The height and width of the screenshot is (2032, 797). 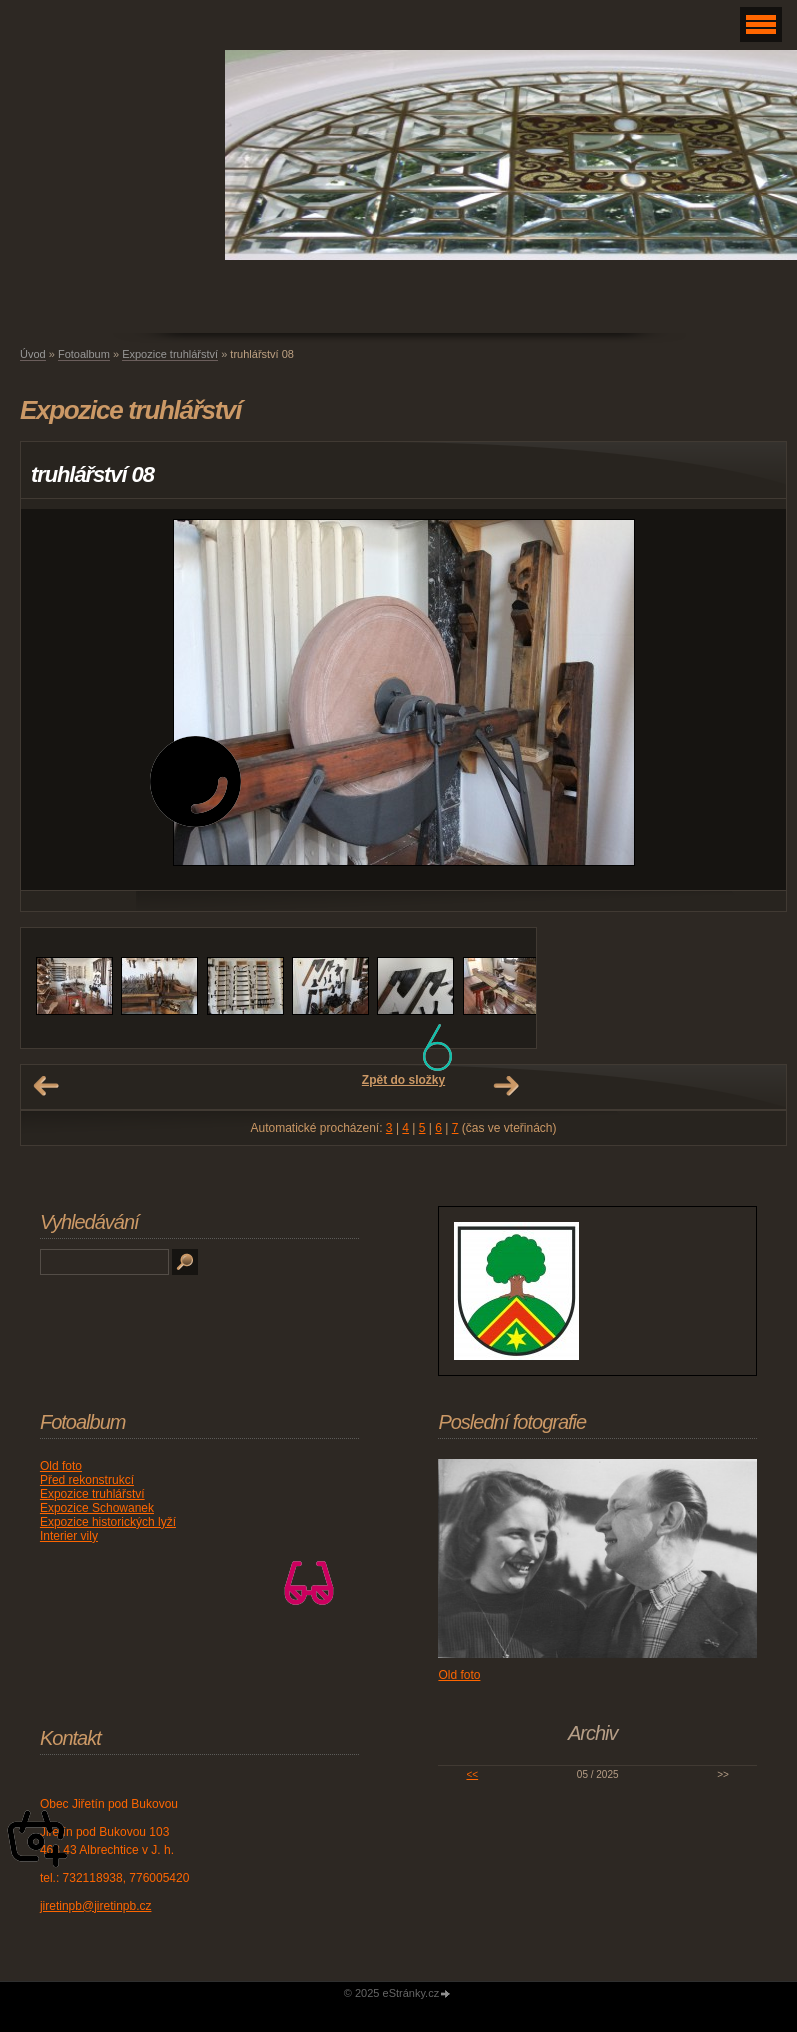 I want to click on toggle summer or beach mode, so click(x=309, y=1583).